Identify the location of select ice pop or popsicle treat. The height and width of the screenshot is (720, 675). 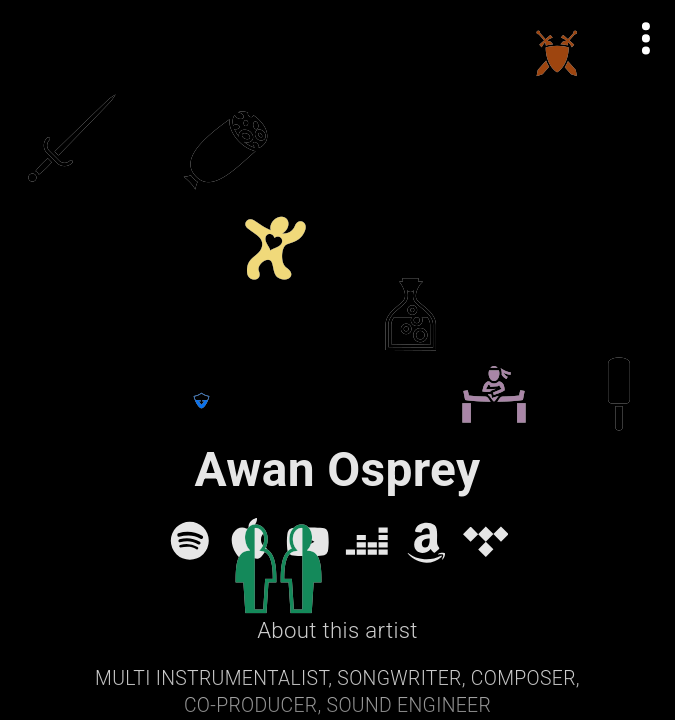
(619, 394).